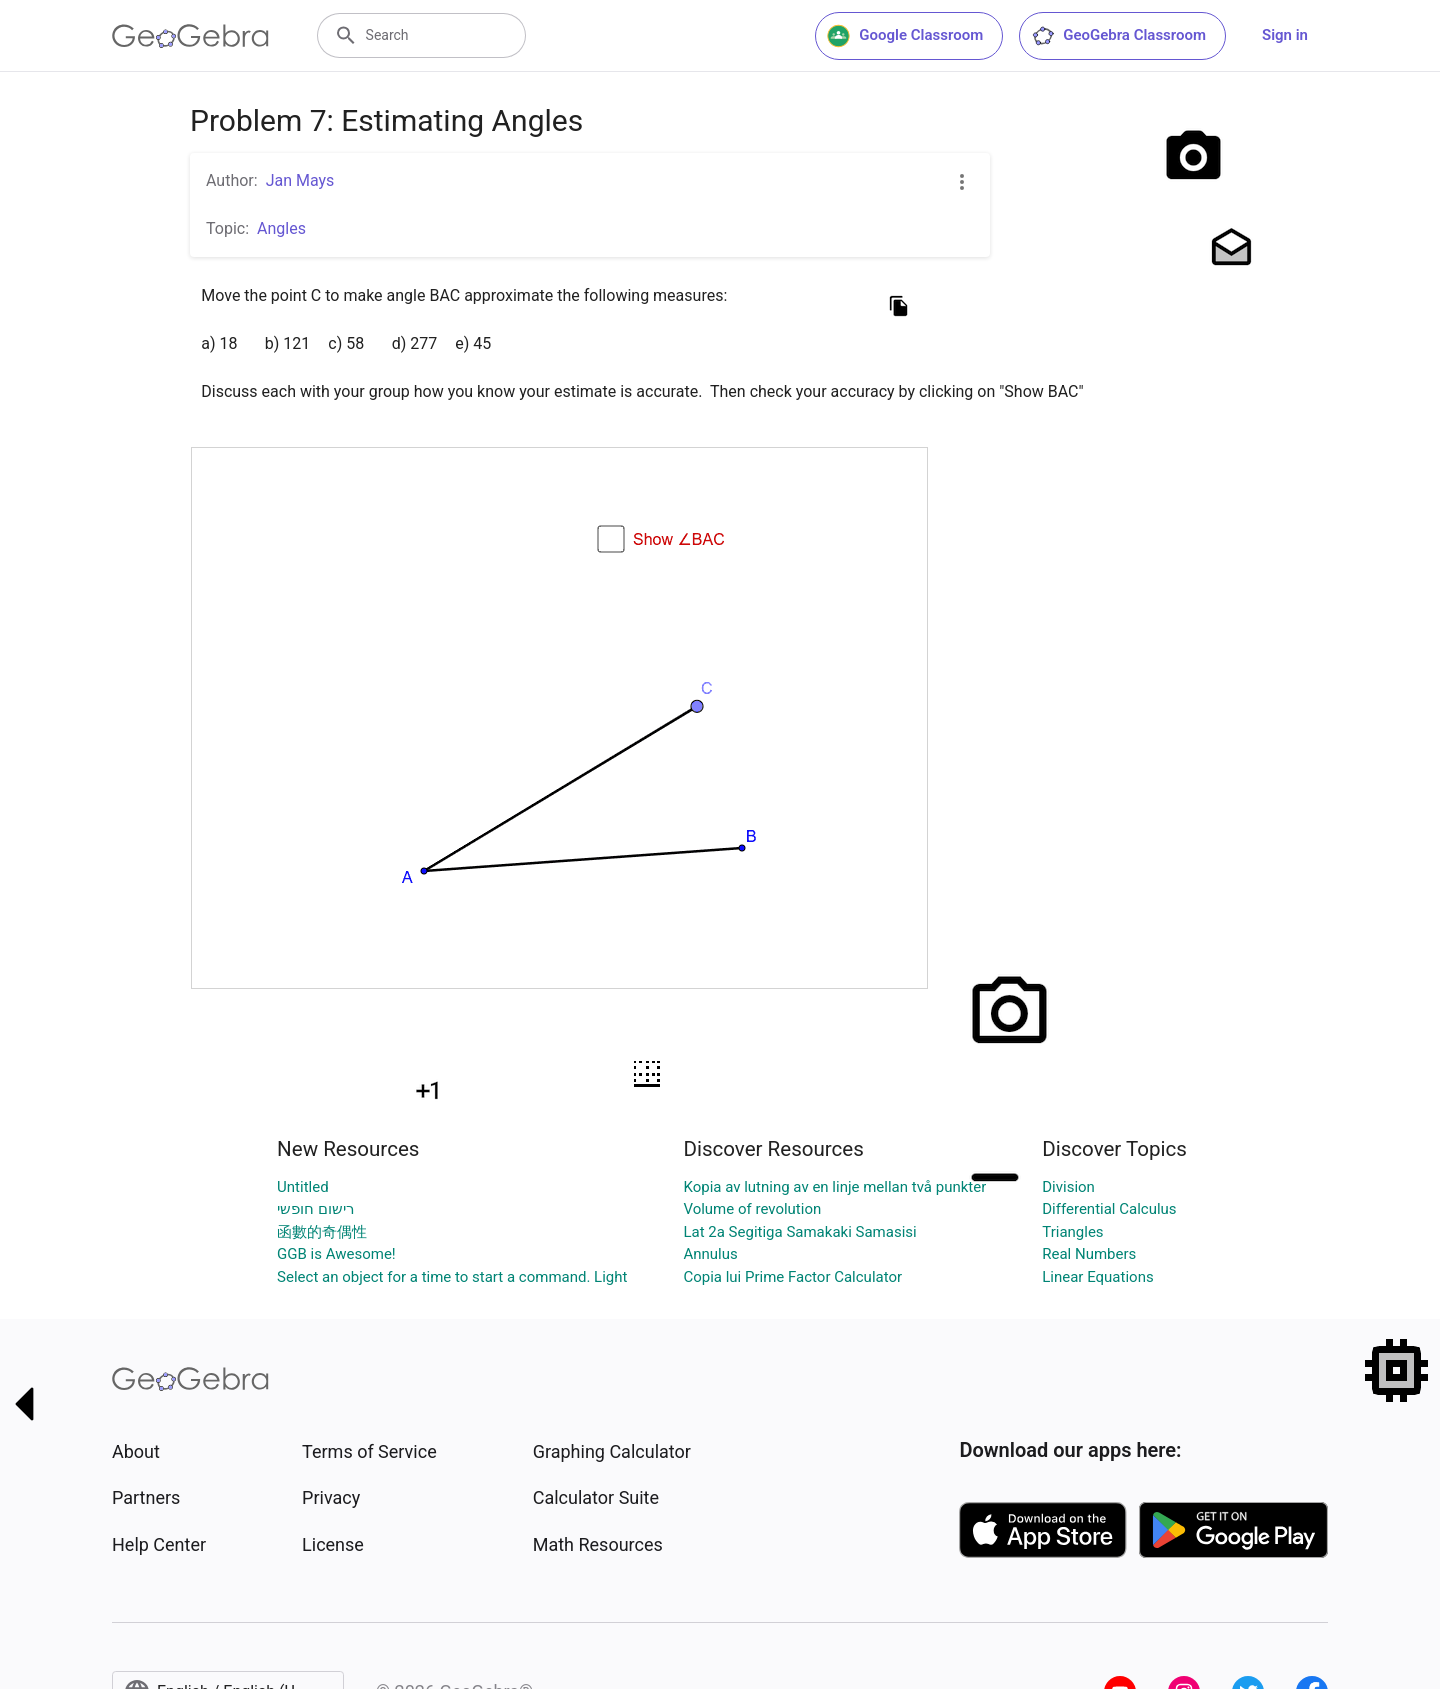 The width and height of the screenshot is (1440, 1689). Describe the element at coordinates (1396, 1370) in the screenshot. I see `view device memory or RAM usage` at that location.